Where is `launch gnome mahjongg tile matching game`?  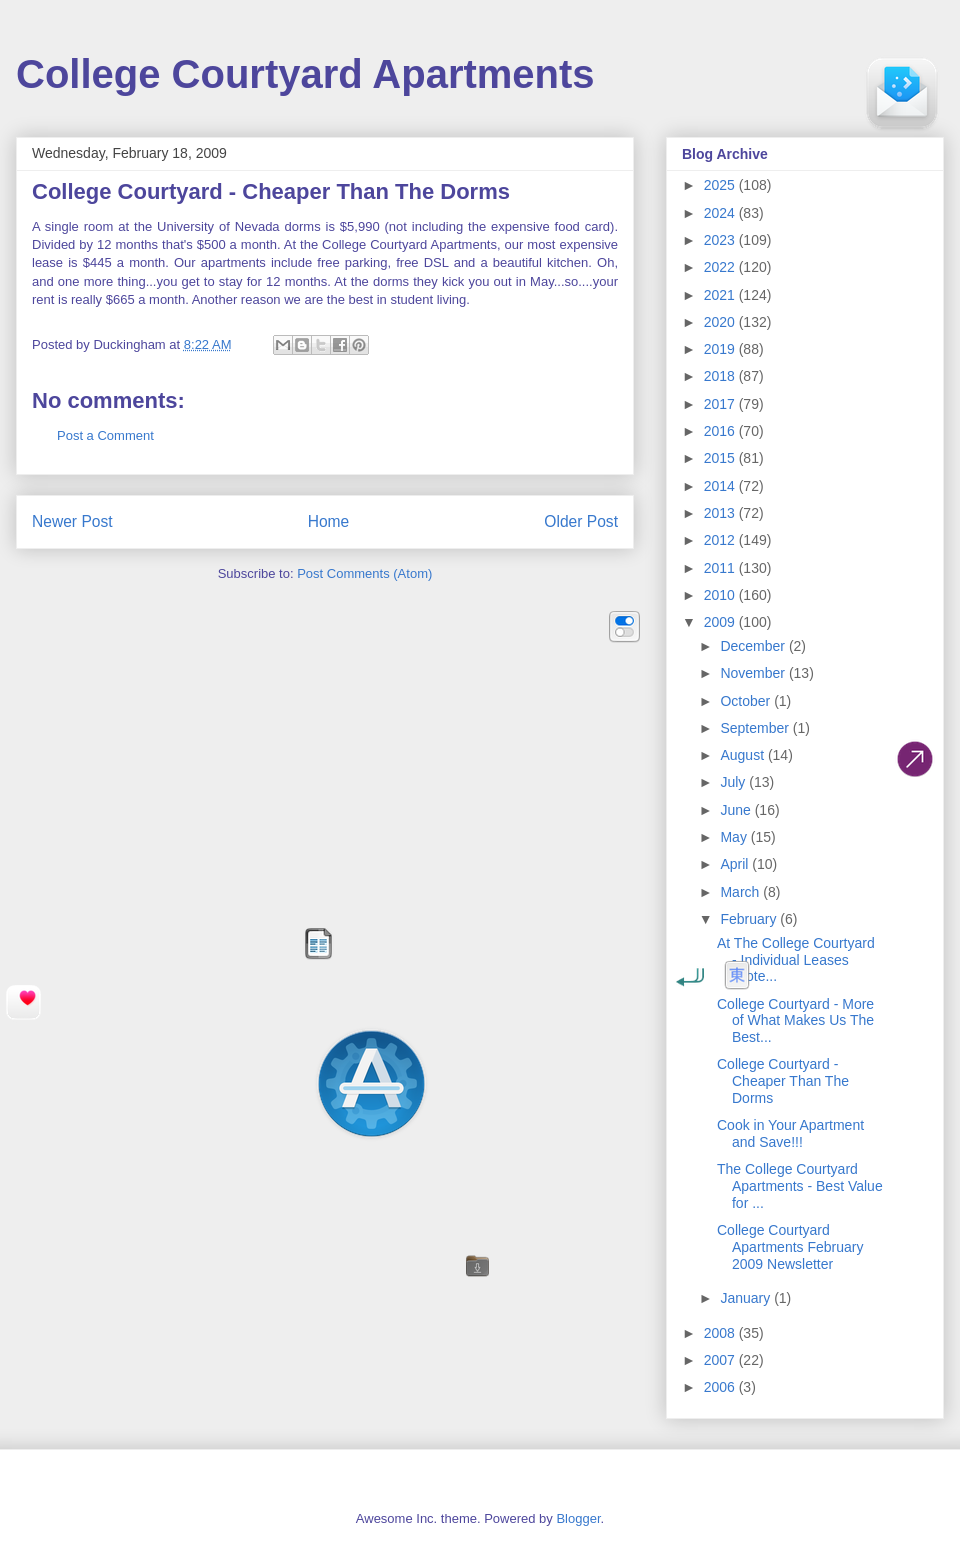
launch gnome mahjongg tile matching game is located at coordinates (737, 975).